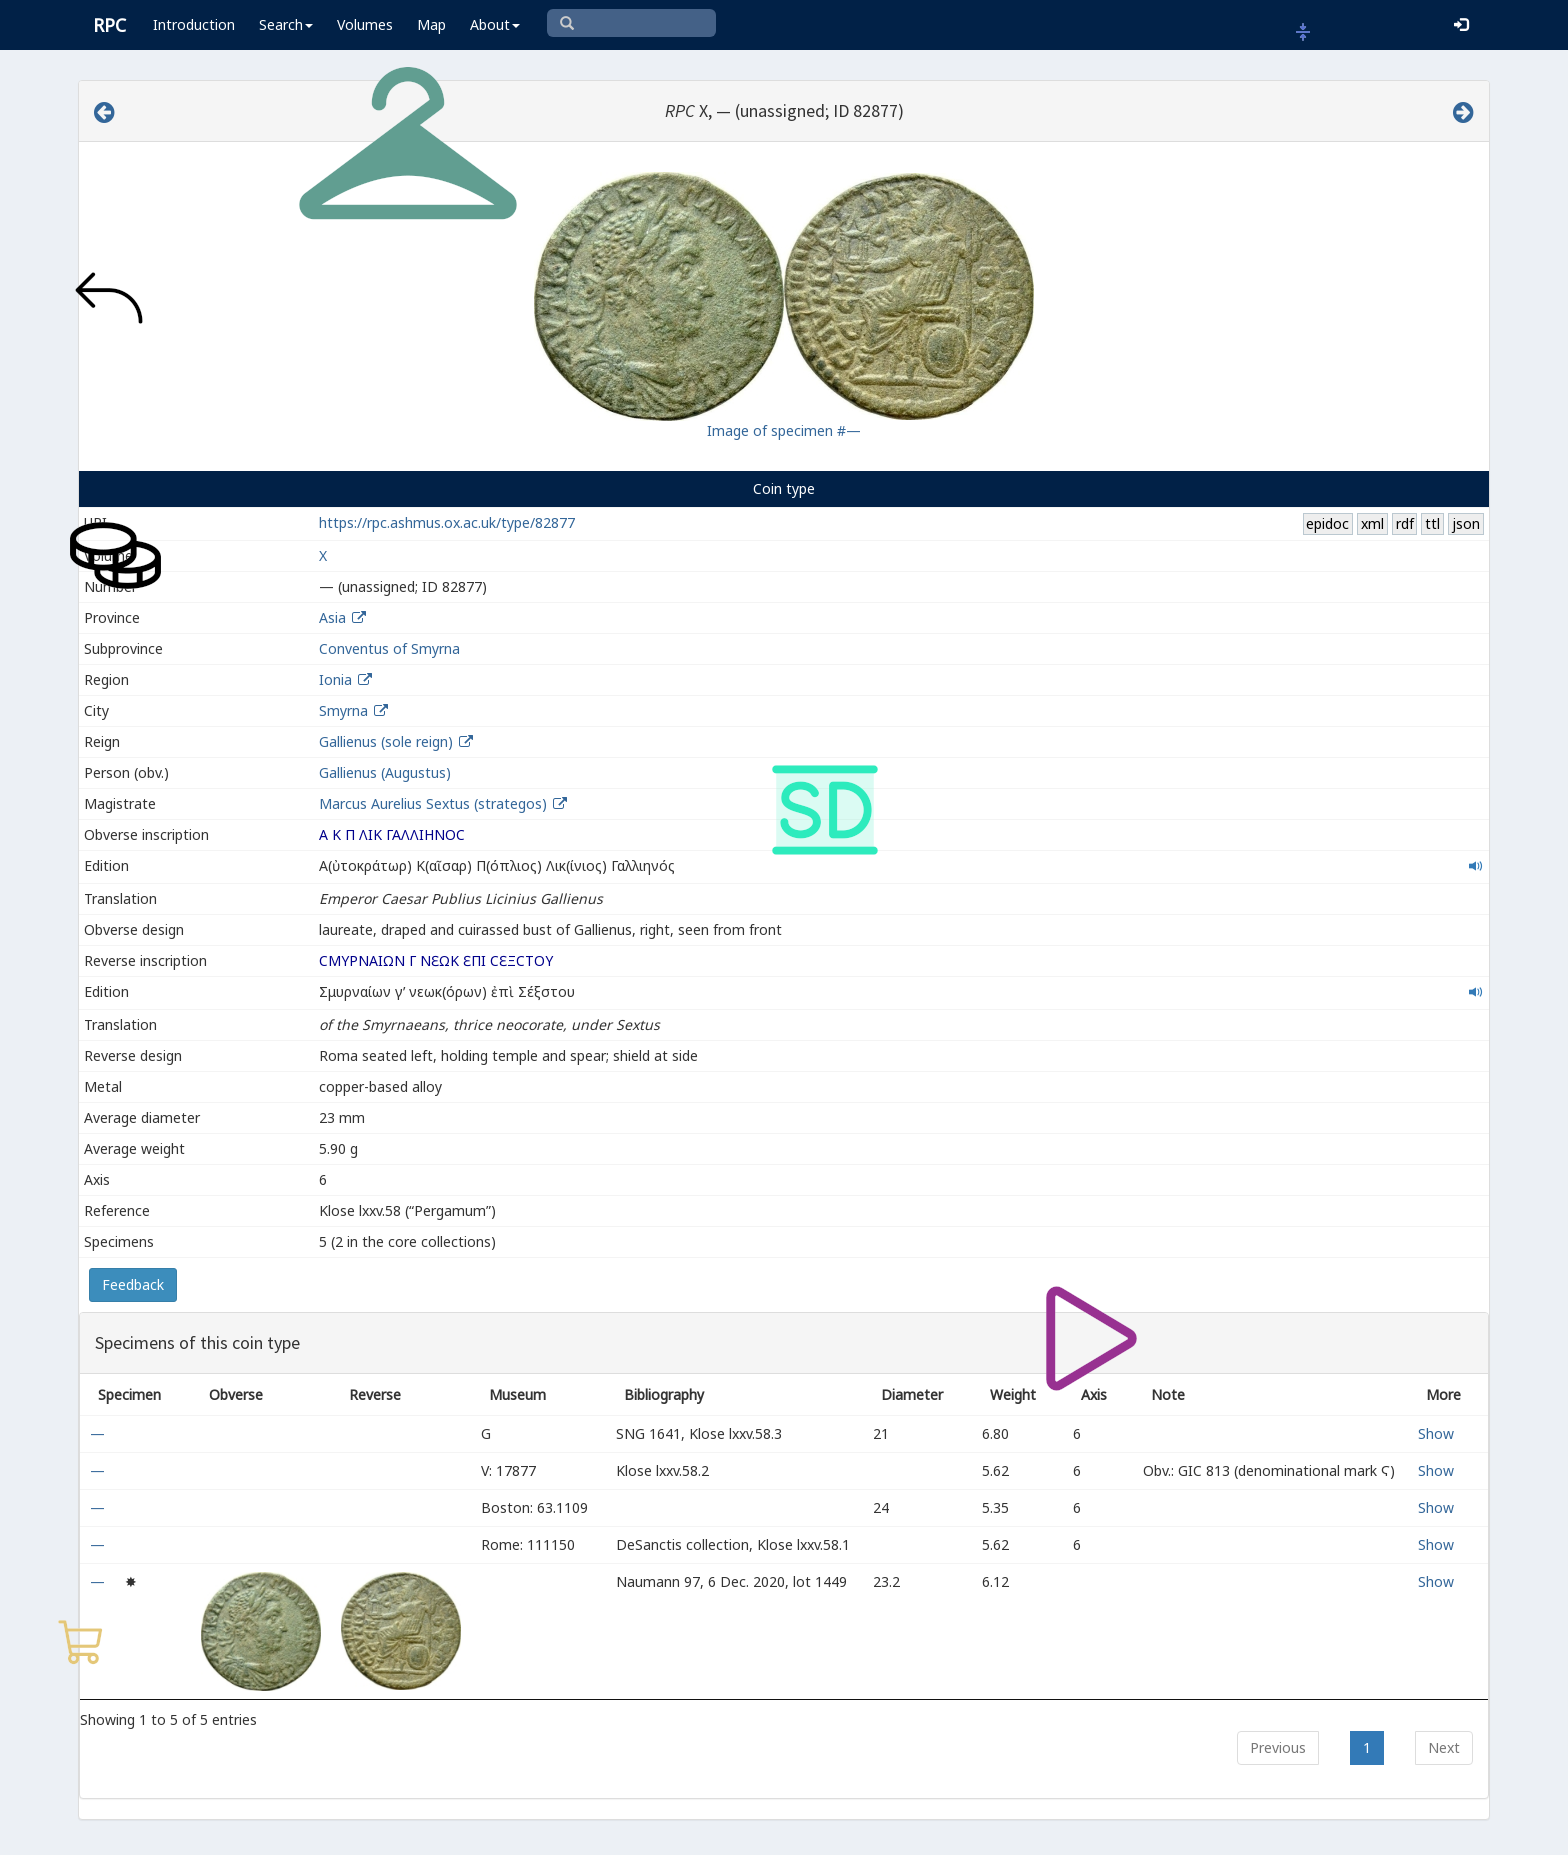  Describe the element at coordinates (109, 298) in the screenshot. I see `reply to a message` at that location.